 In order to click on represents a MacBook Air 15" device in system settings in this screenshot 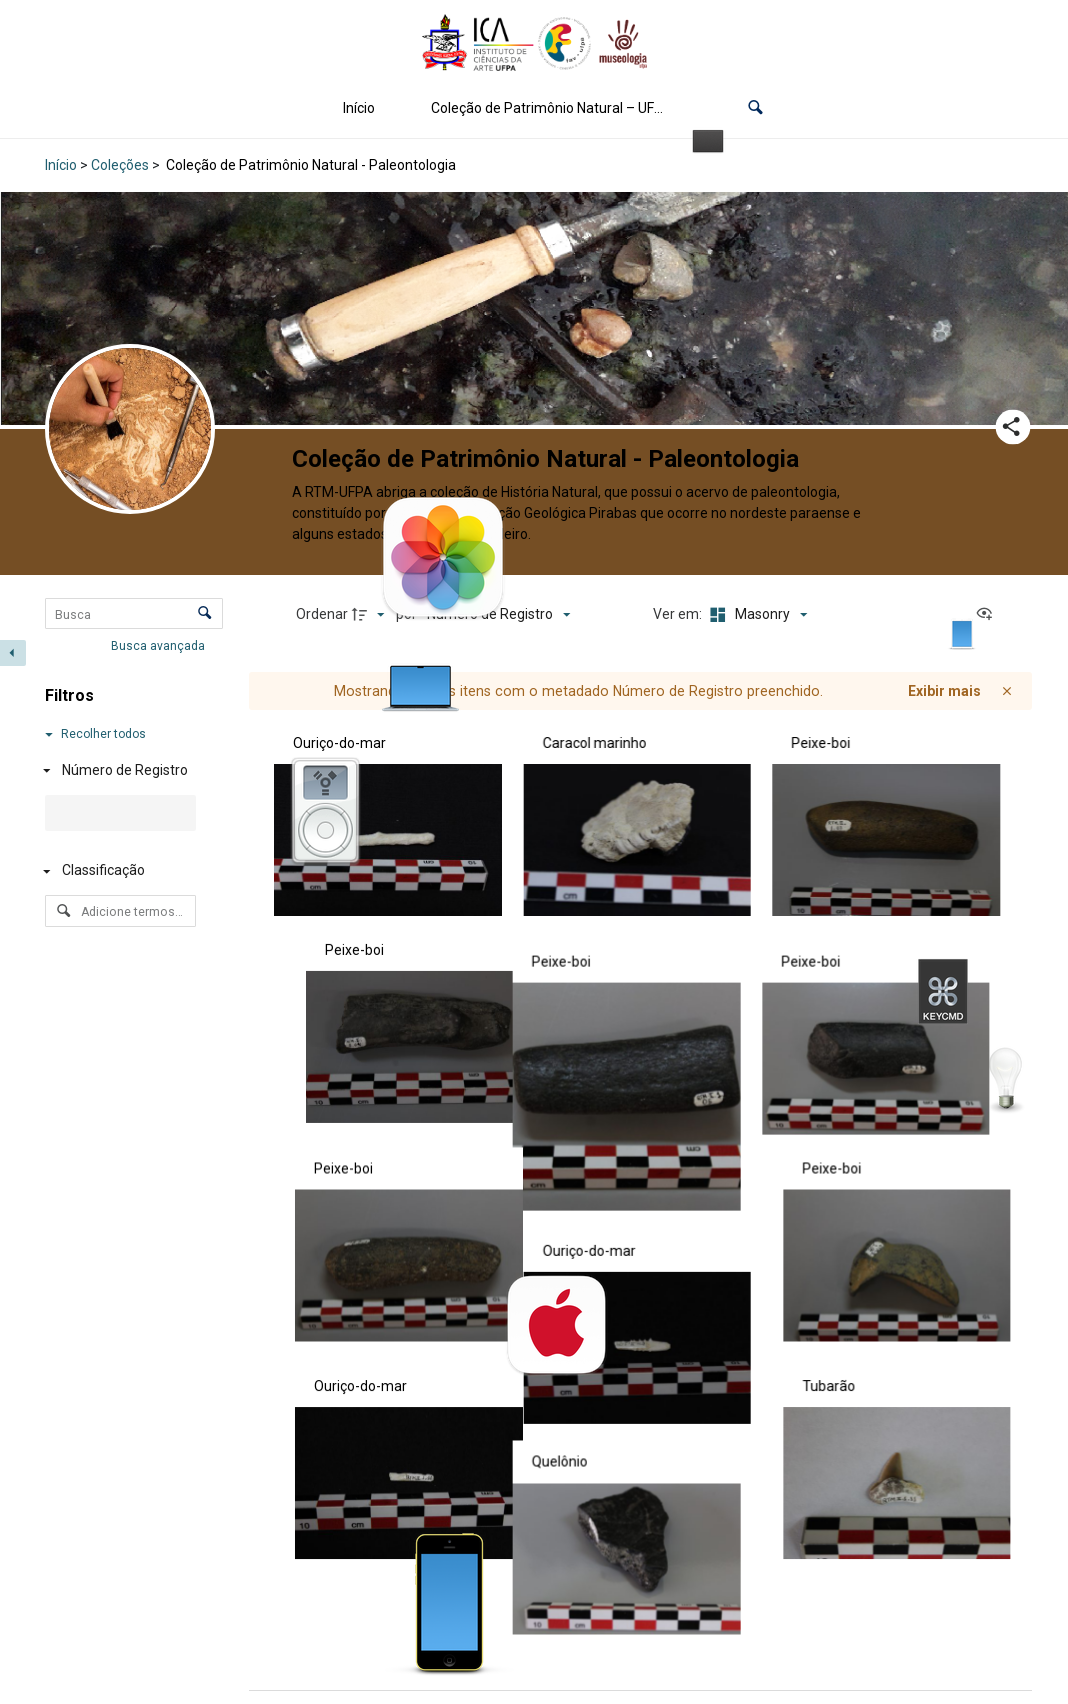, I will do `click(420, 684)`.